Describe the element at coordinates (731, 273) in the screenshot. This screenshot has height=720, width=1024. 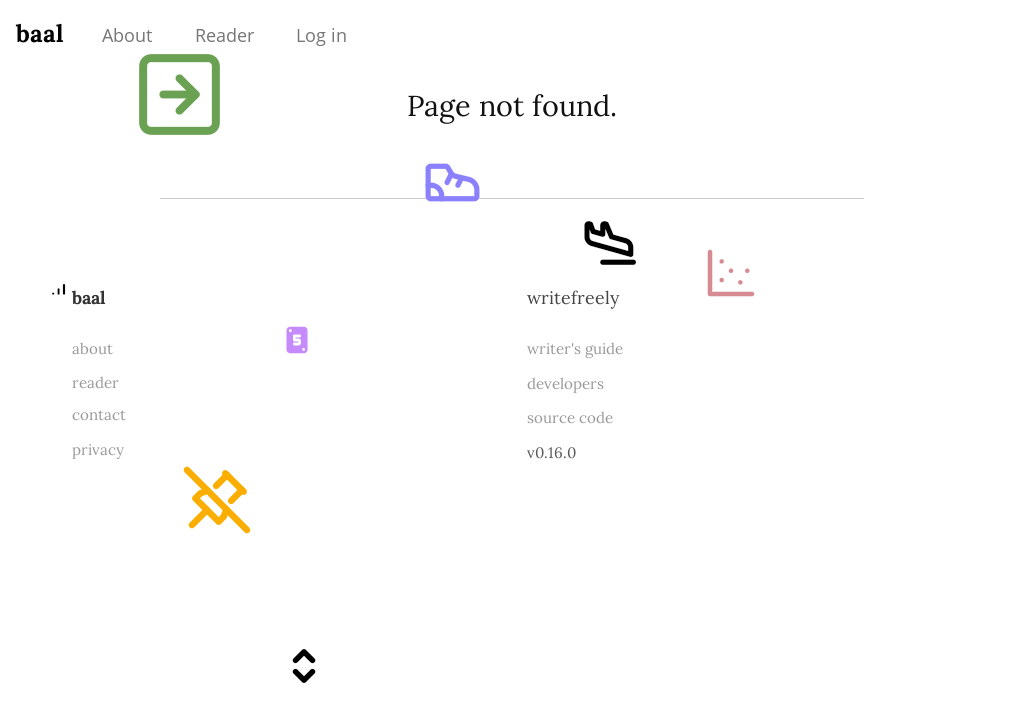
I see `view scatter plot data` at that location.